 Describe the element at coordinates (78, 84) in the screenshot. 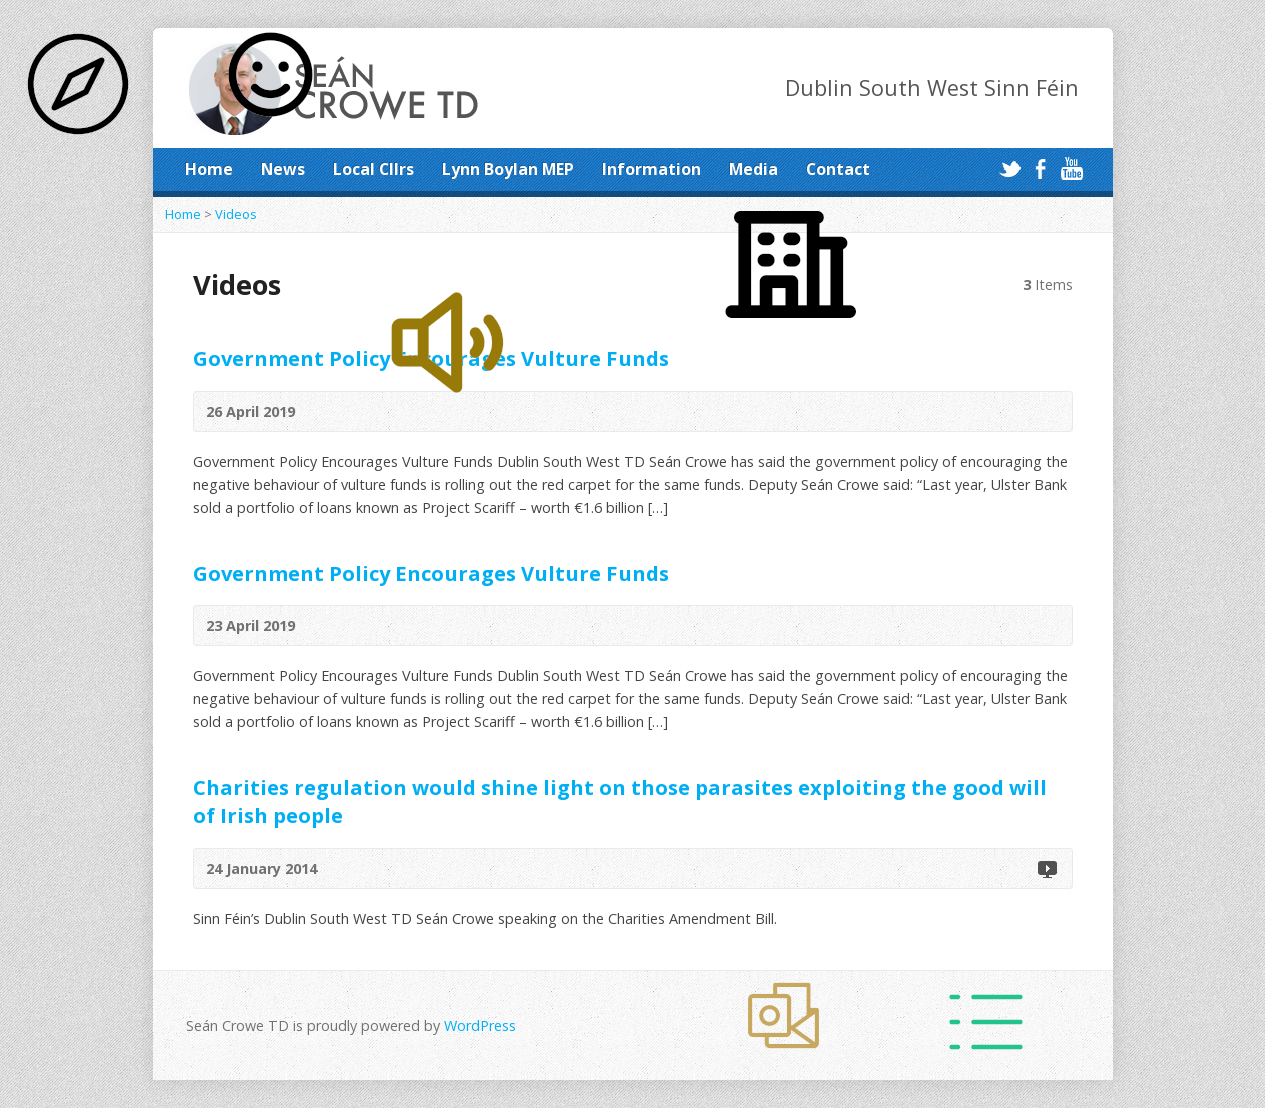

I see `access navigation or direction features` at that location.